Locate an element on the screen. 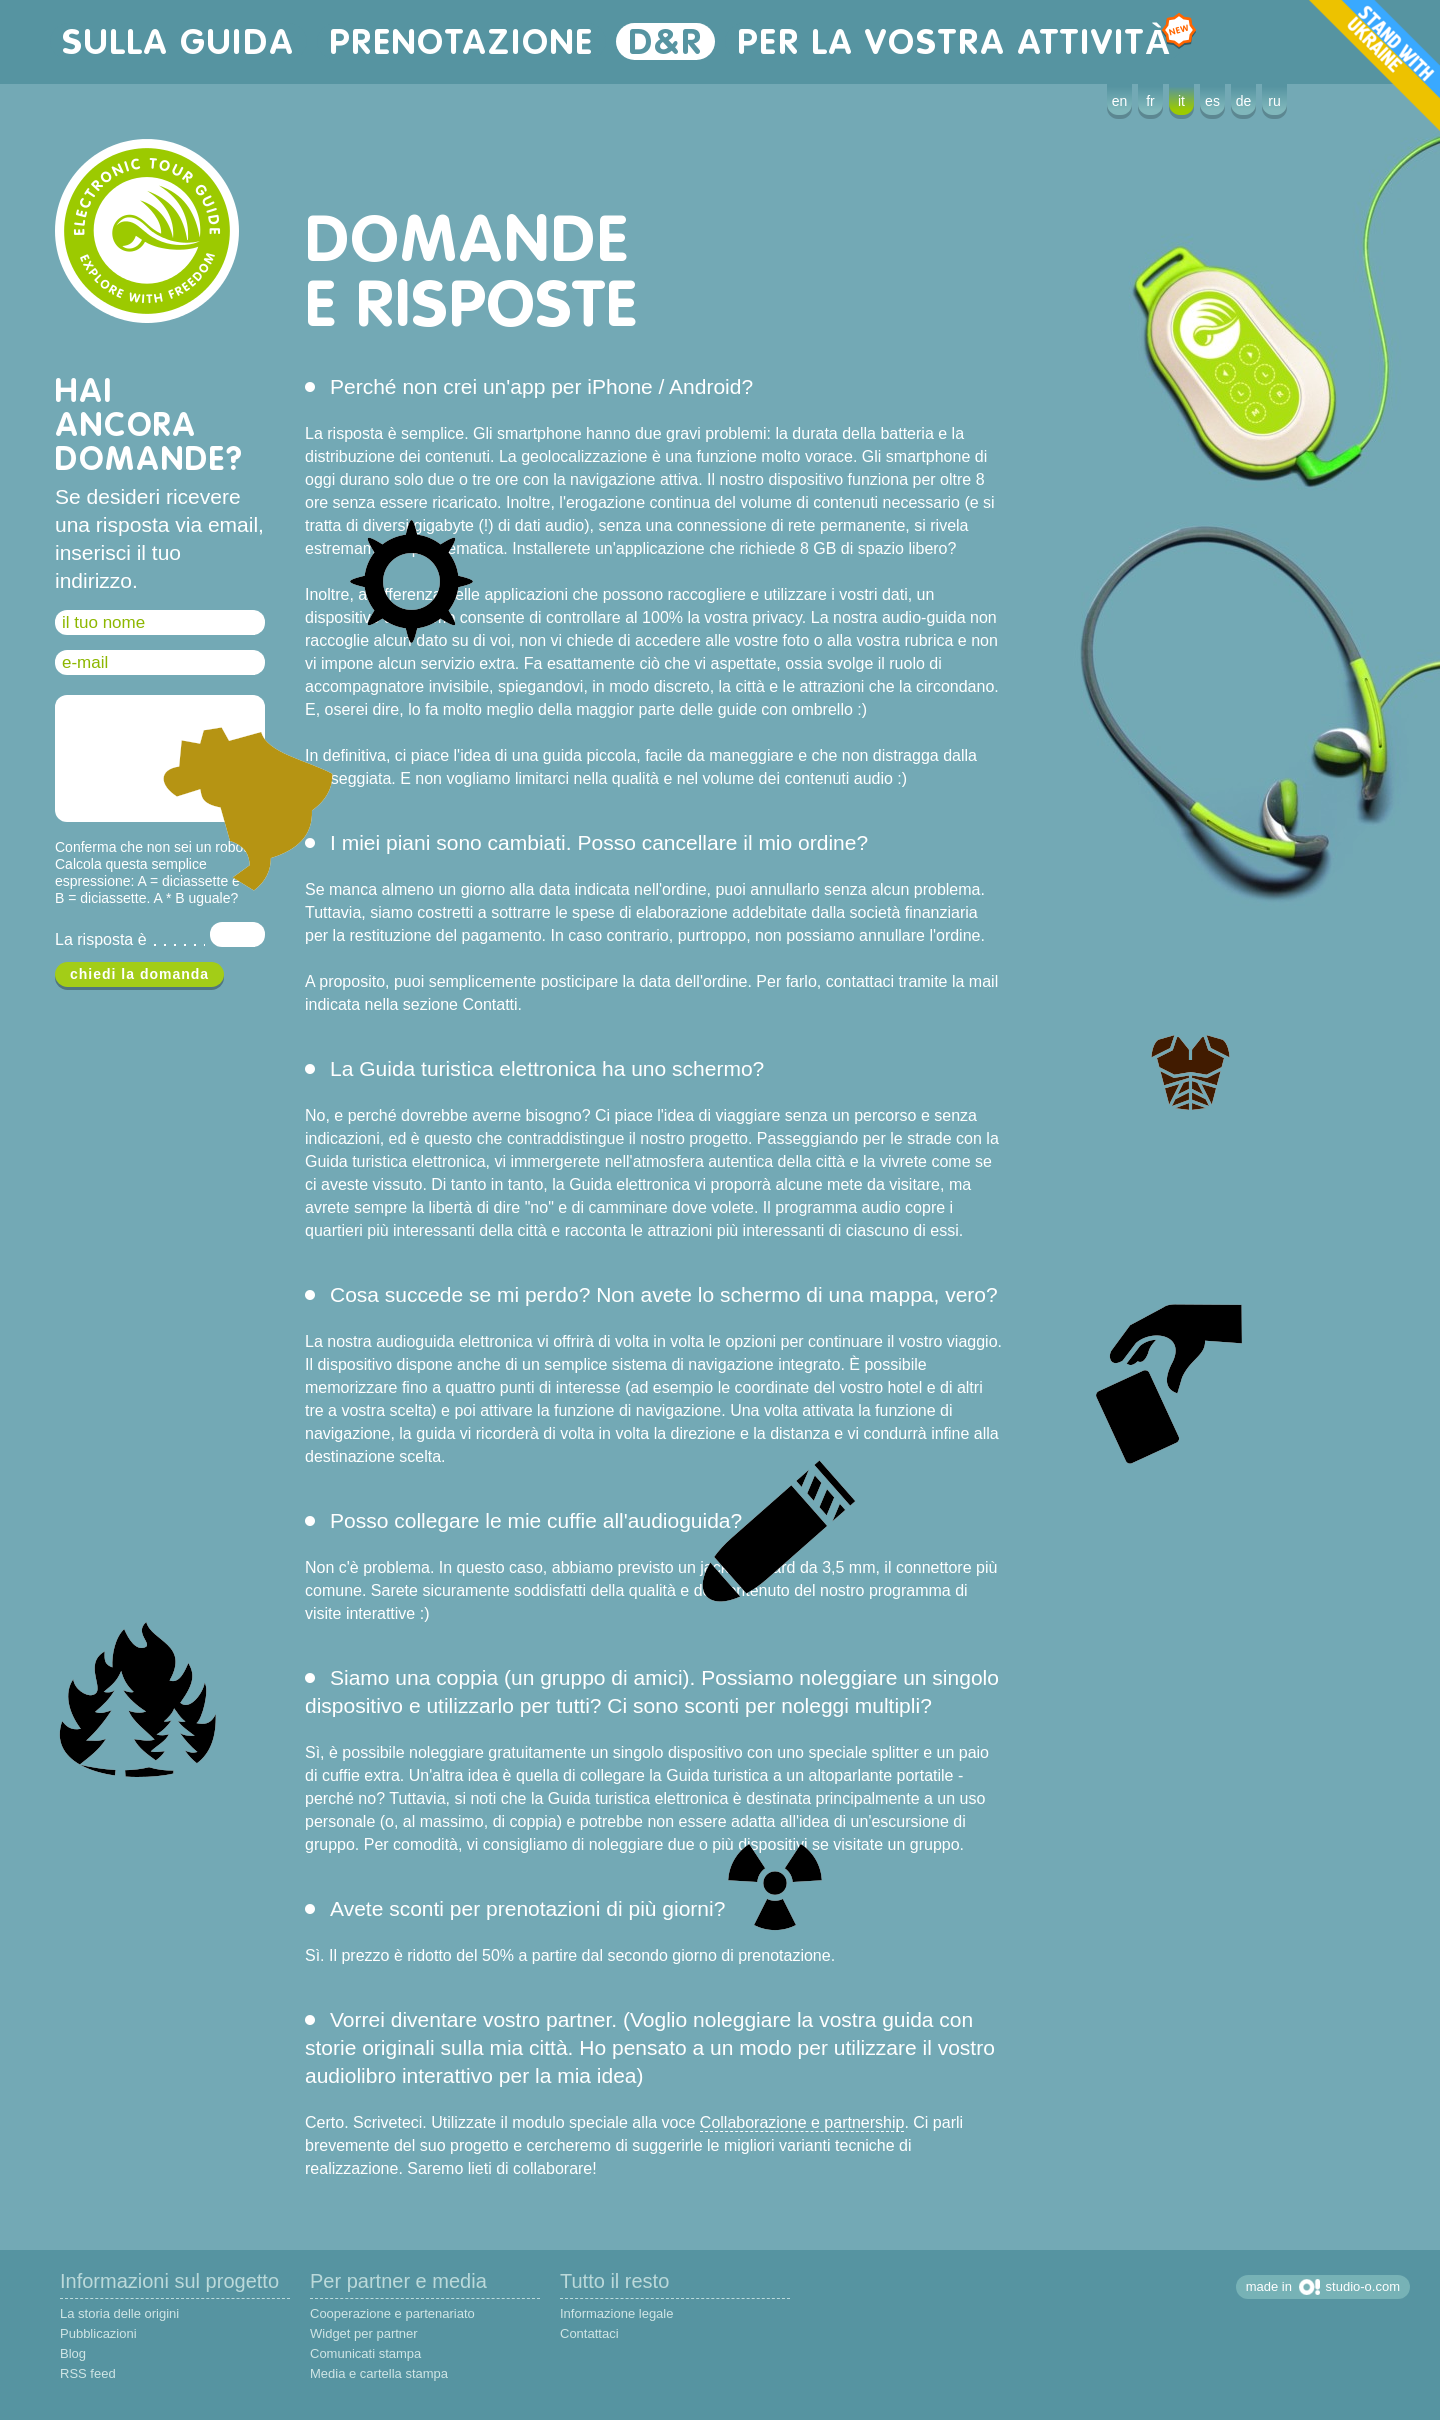 This screenshot has height=2420, width=1440. play a card from your hand is located at coordinates (1169, 1384).